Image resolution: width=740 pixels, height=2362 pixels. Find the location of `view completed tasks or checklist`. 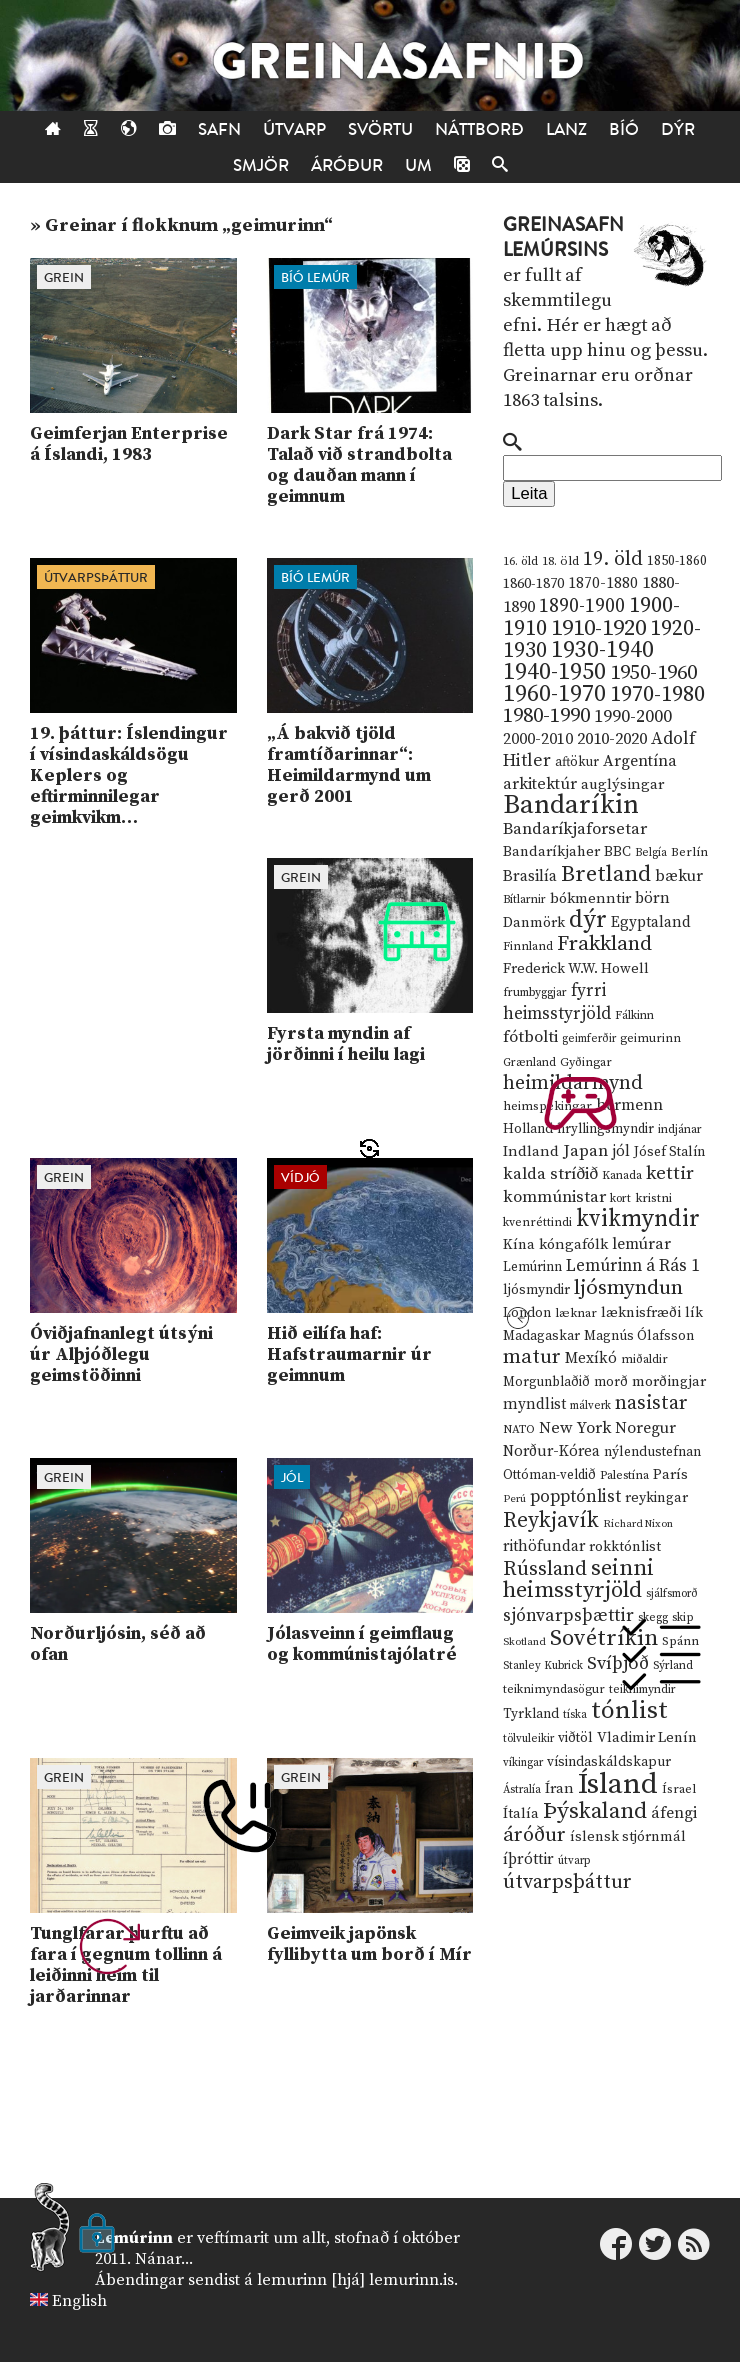

view completed tasks or checklist is located at coordinates (661, 1654).